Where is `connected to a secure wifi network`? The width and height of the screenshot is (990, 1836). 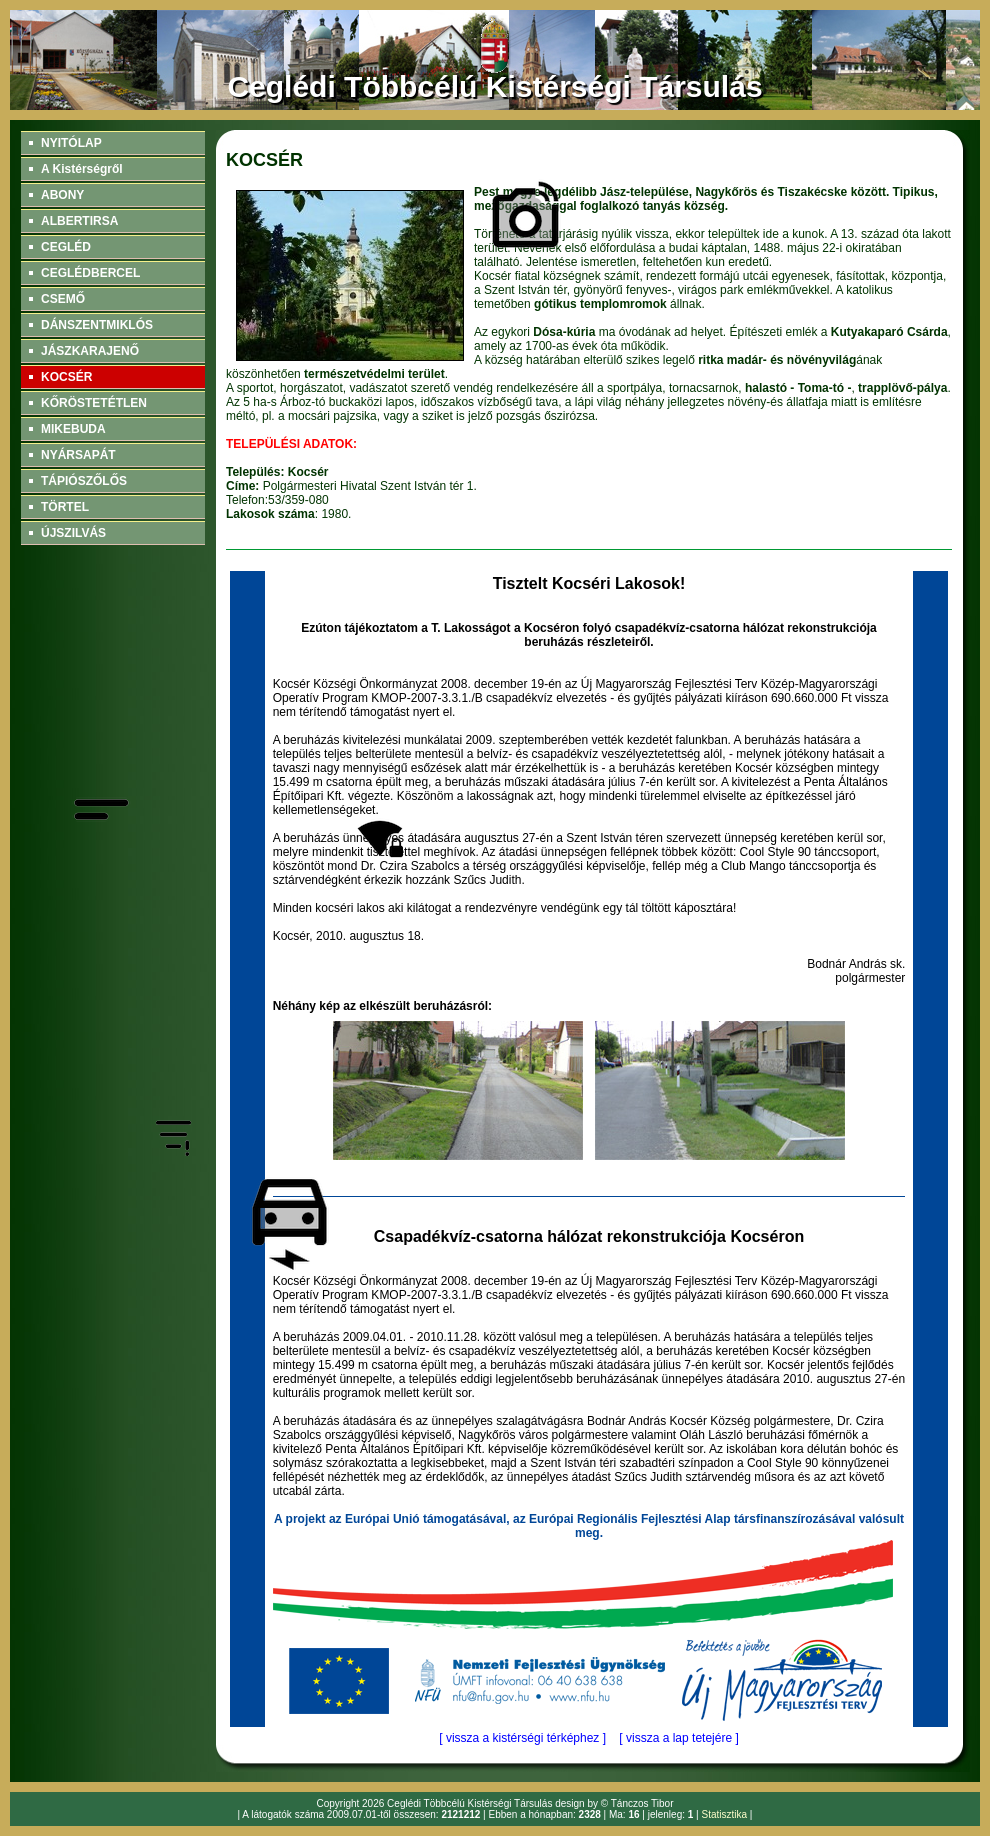
connected to a secure wifi network is located at coordinates (380, 838).